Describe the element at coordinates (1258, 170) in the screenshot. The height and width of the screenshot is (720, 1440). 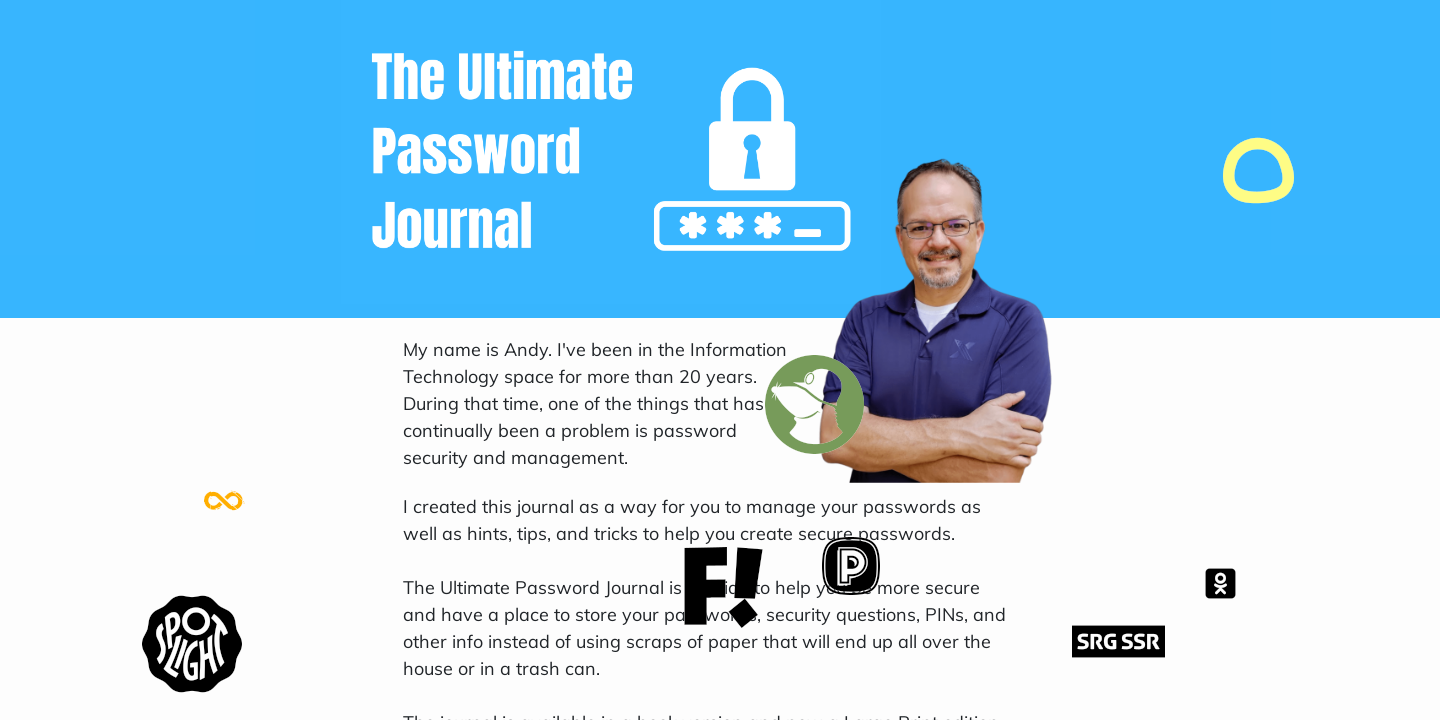
I see `open Uptime Kuma monitoring dashboard` at that location.